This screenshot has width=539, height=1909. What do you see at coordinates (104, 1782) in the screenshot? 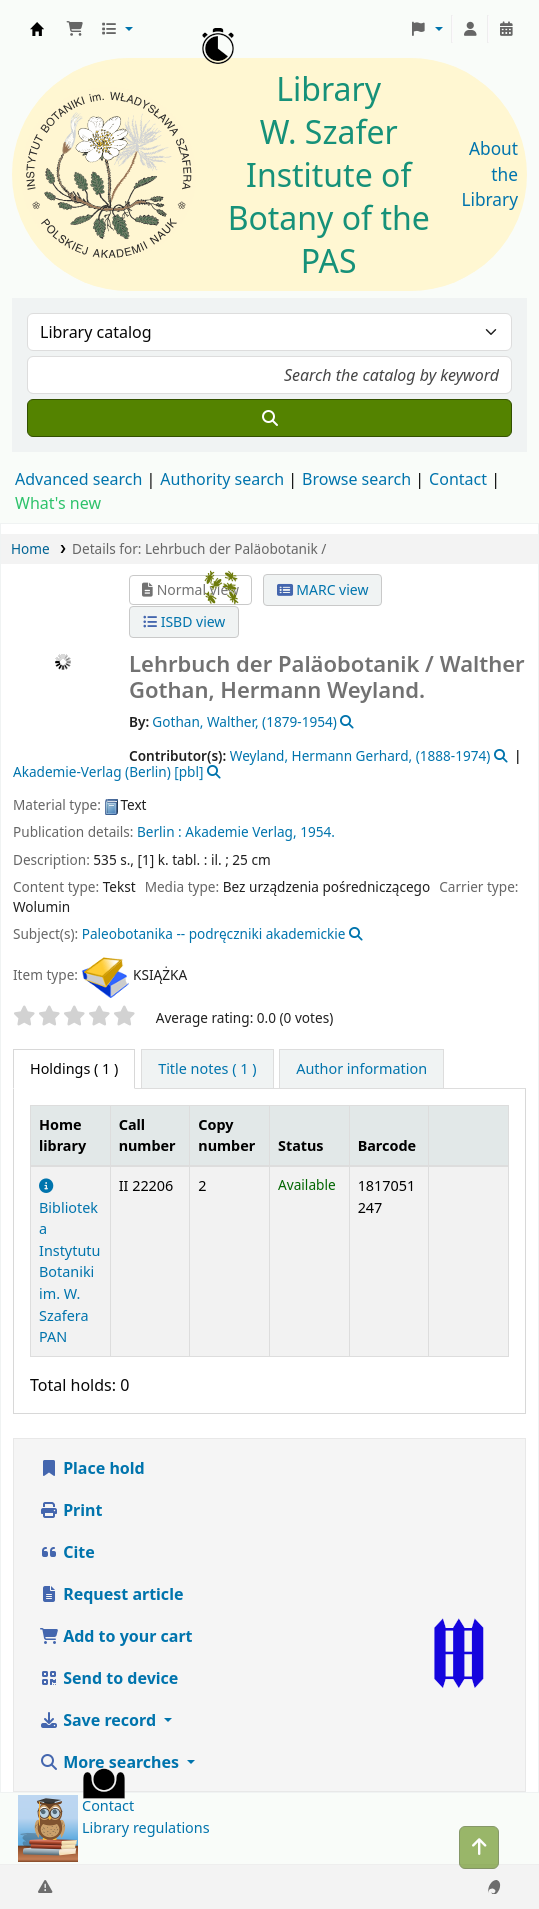
I see `ancient egyptian symbol representing the horizon or sunrise` at bounding box center [104, 1782].